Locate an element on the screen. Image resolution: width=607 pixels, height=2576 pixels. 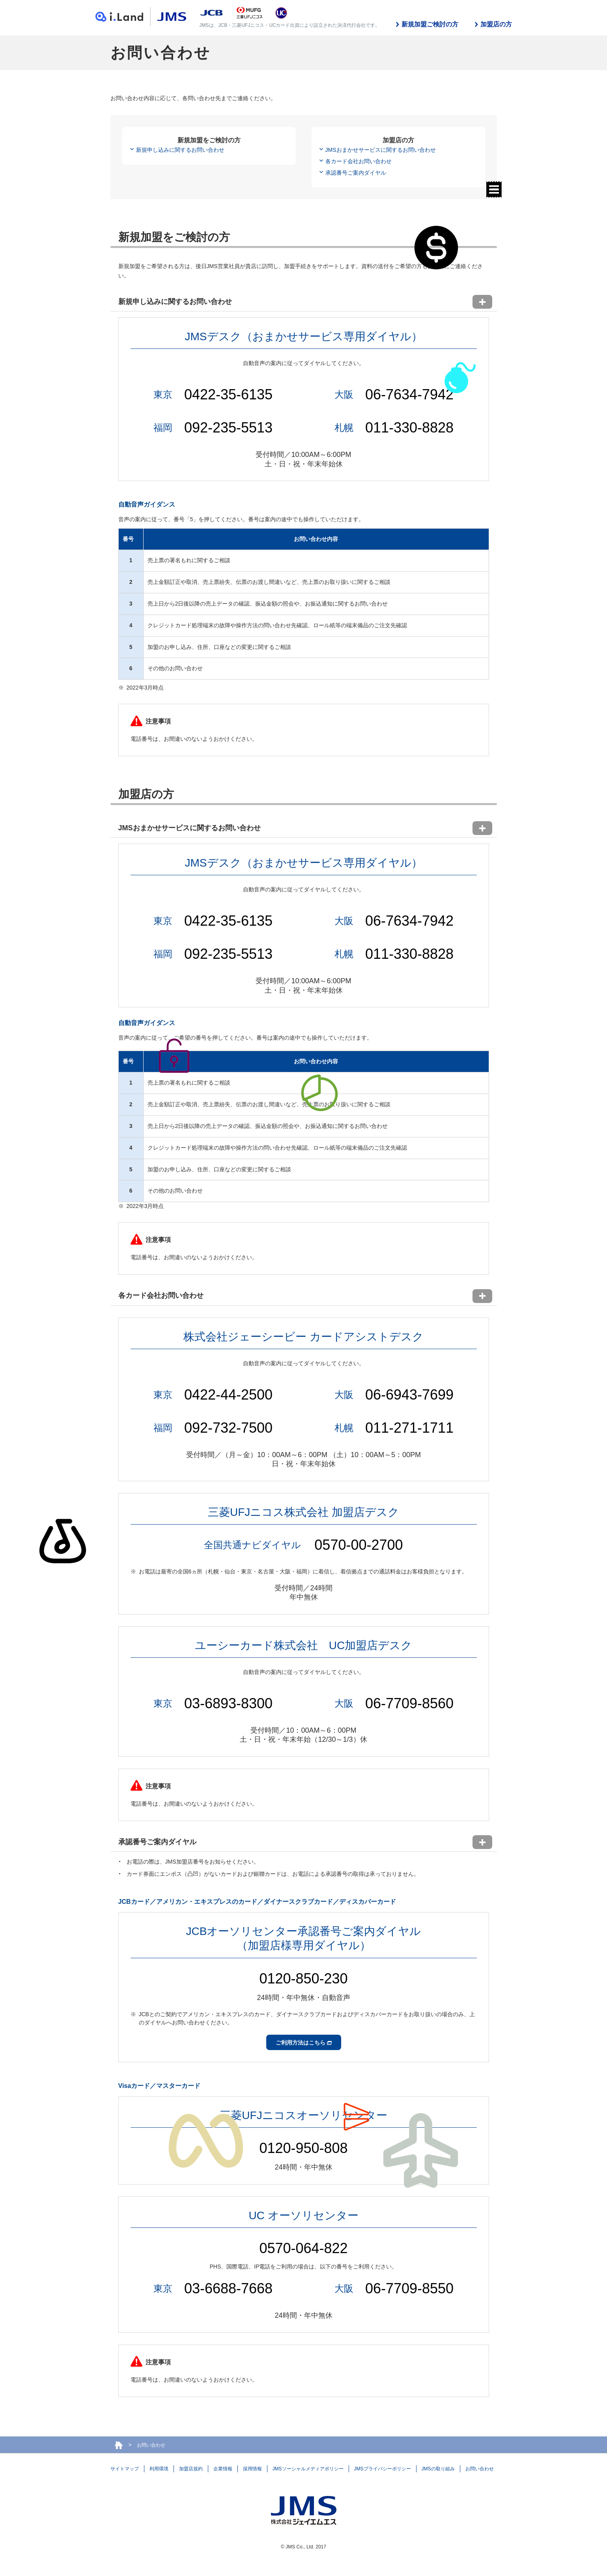
view your account balance is located at coordinates (436, 248).